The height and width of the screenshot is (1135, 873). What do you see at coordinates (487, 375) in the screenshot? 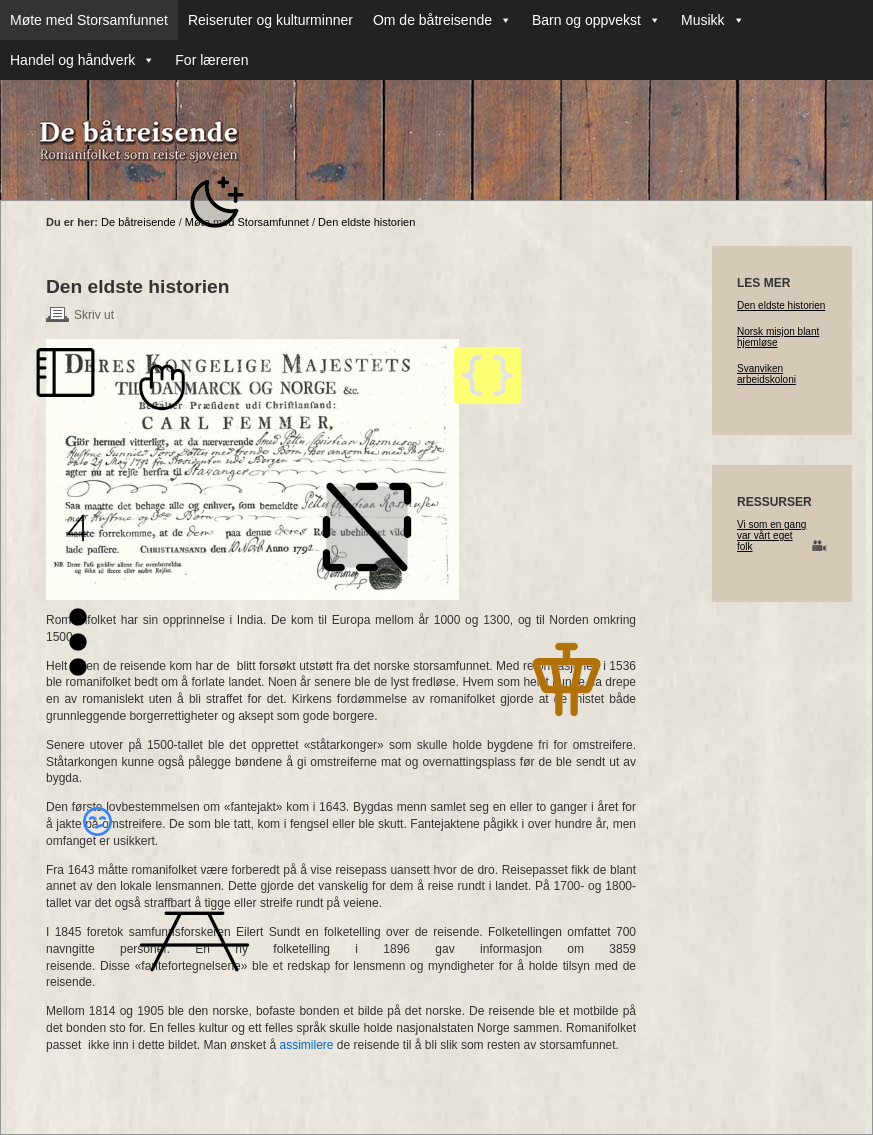
I see `access code editor or developer tools` at bounding box center [487, 375].